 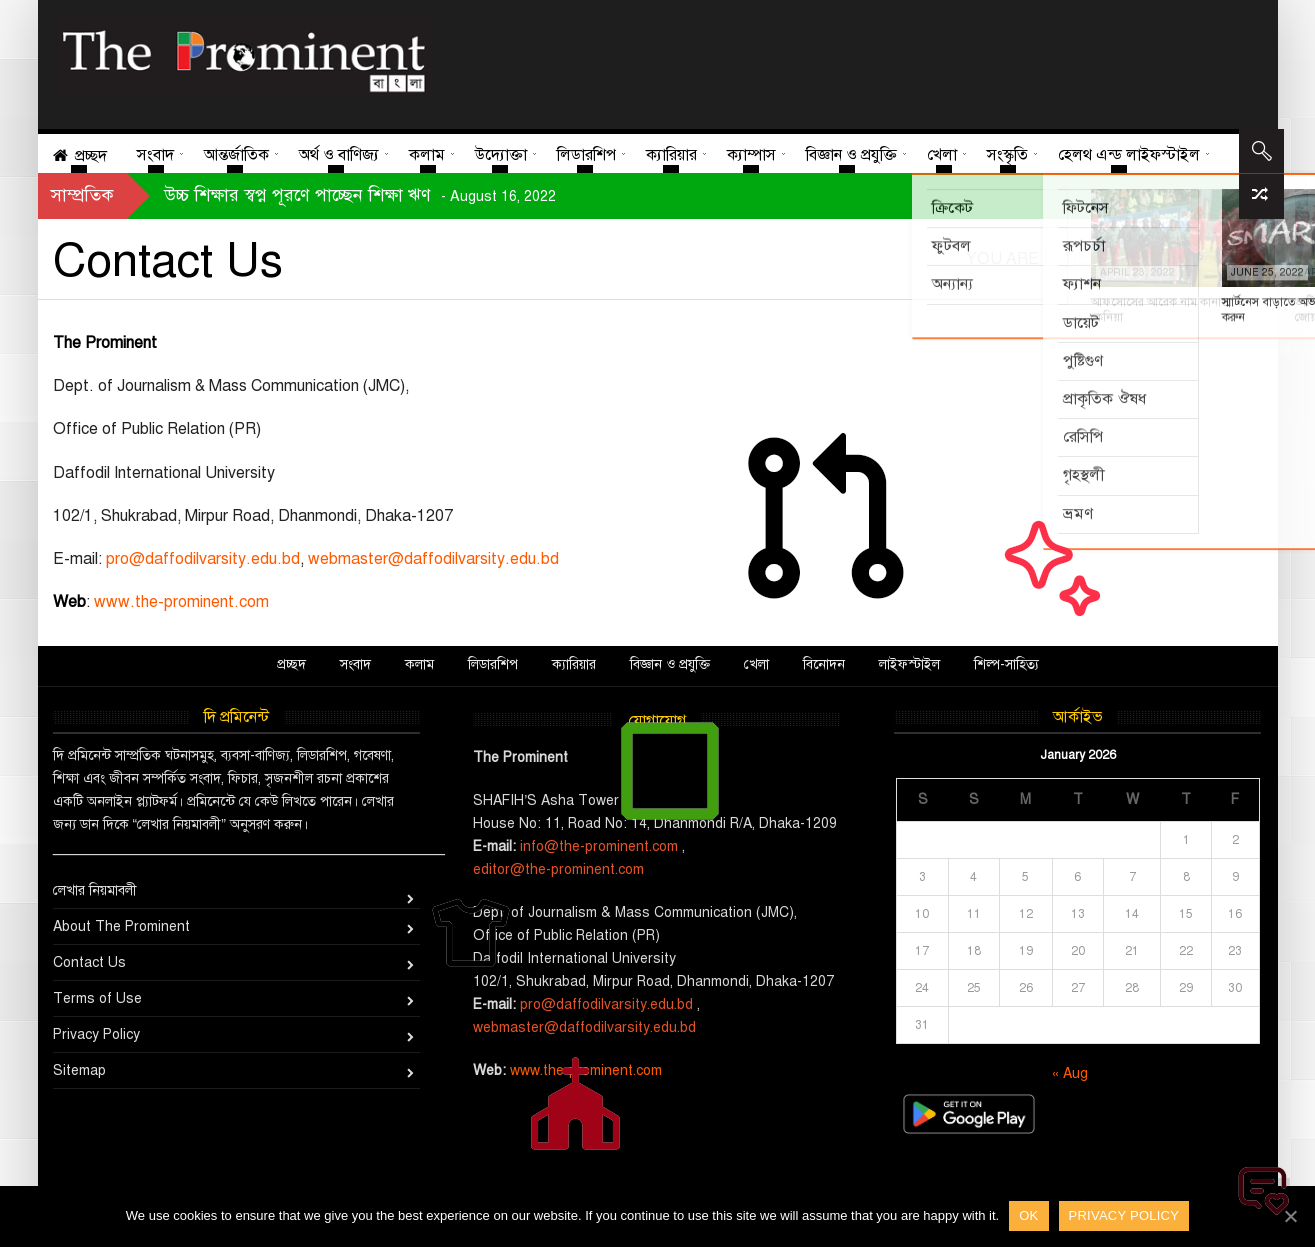 What do you see at coordinates (471, 932) in the screenshot?
I see `select team or player jersey` at bounding box center [471, 932].